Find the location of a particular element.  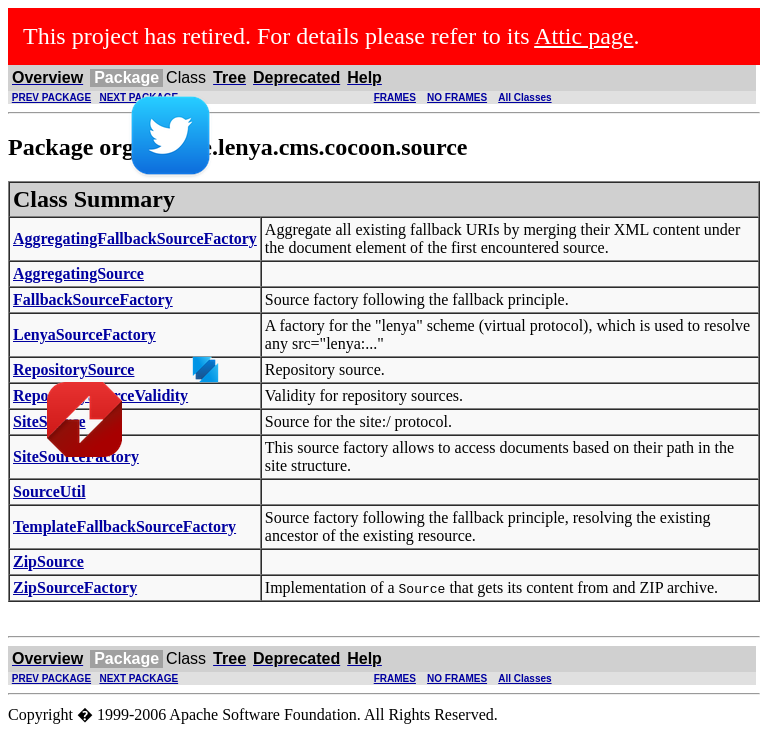

open internal company application is located at coordinates (205, 369).